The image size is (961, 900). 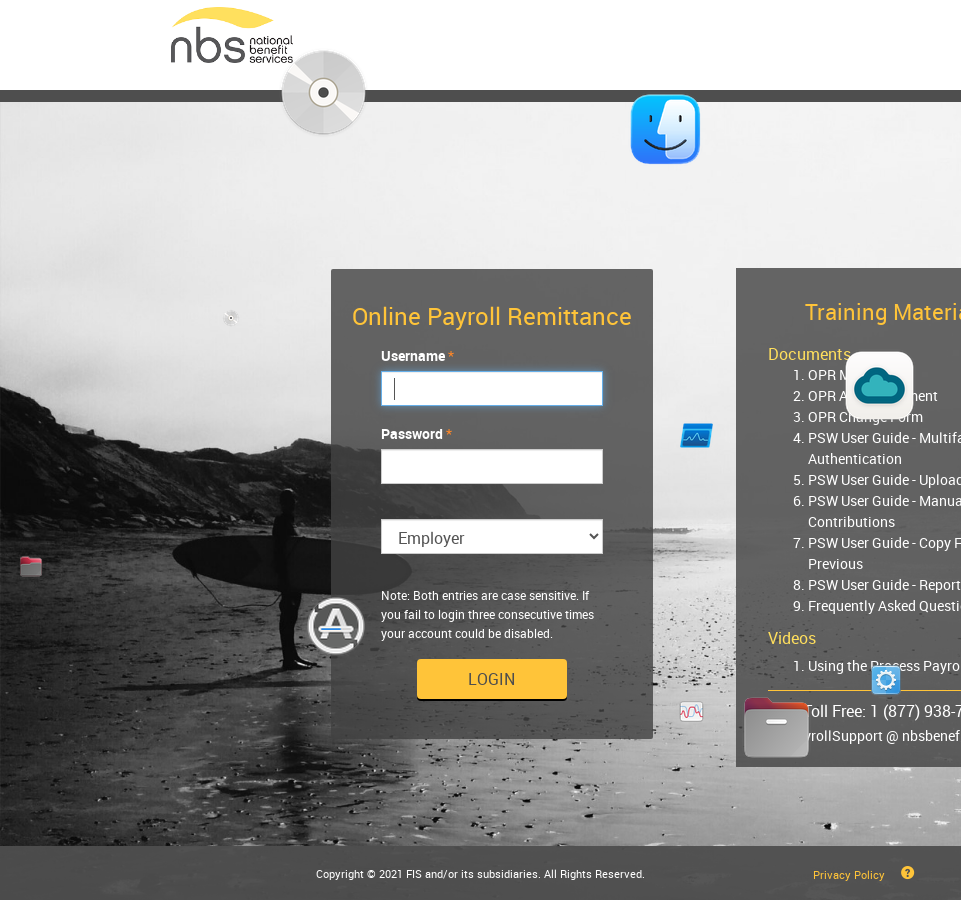 I want to click on open the nautilus file manager, so click(x=776, y=727).